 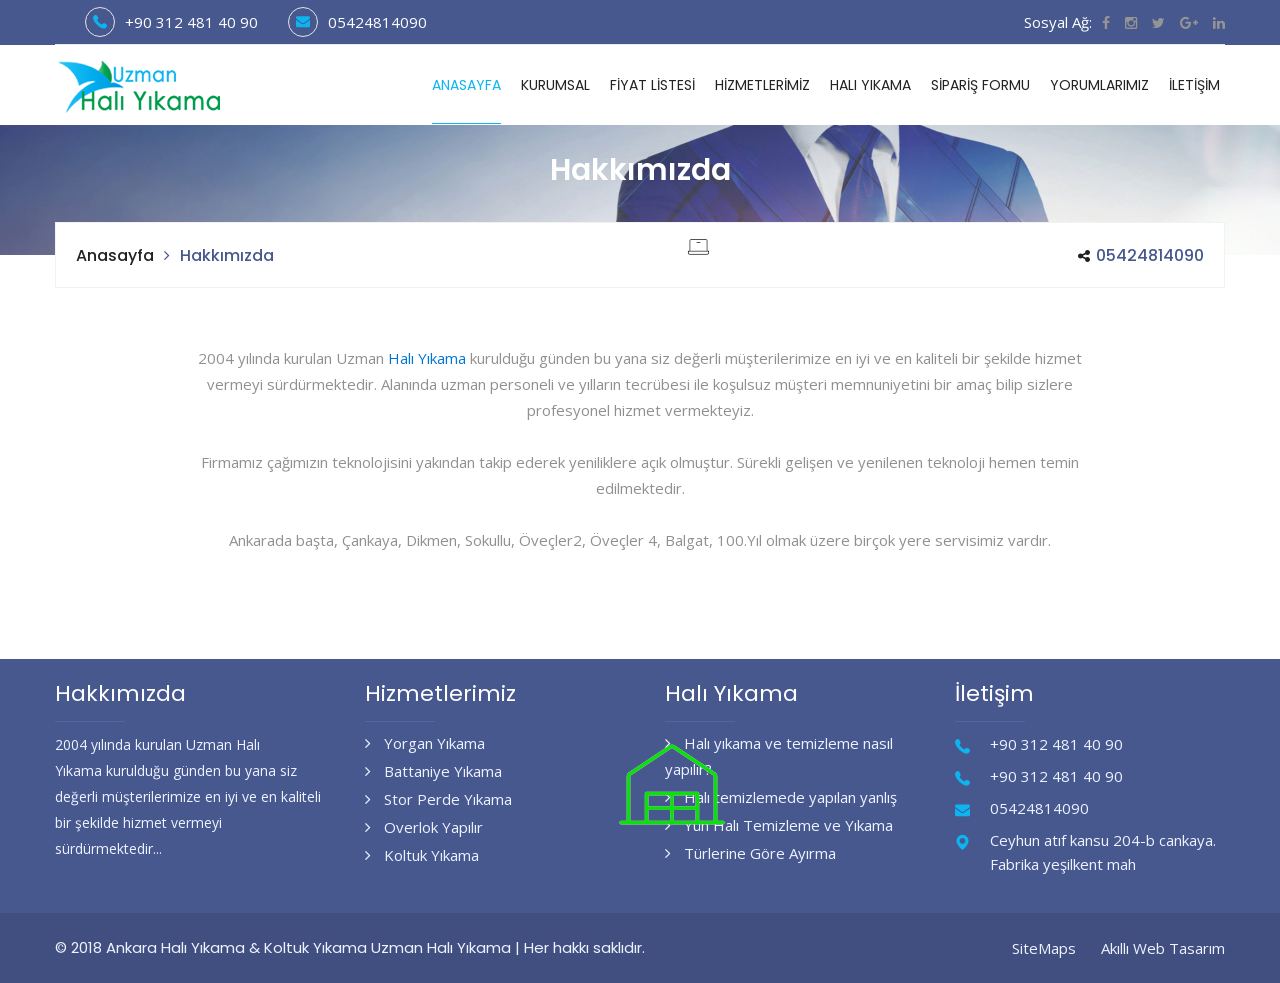 What do you see at coordinates (698, 246) in the screenshot?
I see `switch to desktop view` at bounding box center [698, 246].